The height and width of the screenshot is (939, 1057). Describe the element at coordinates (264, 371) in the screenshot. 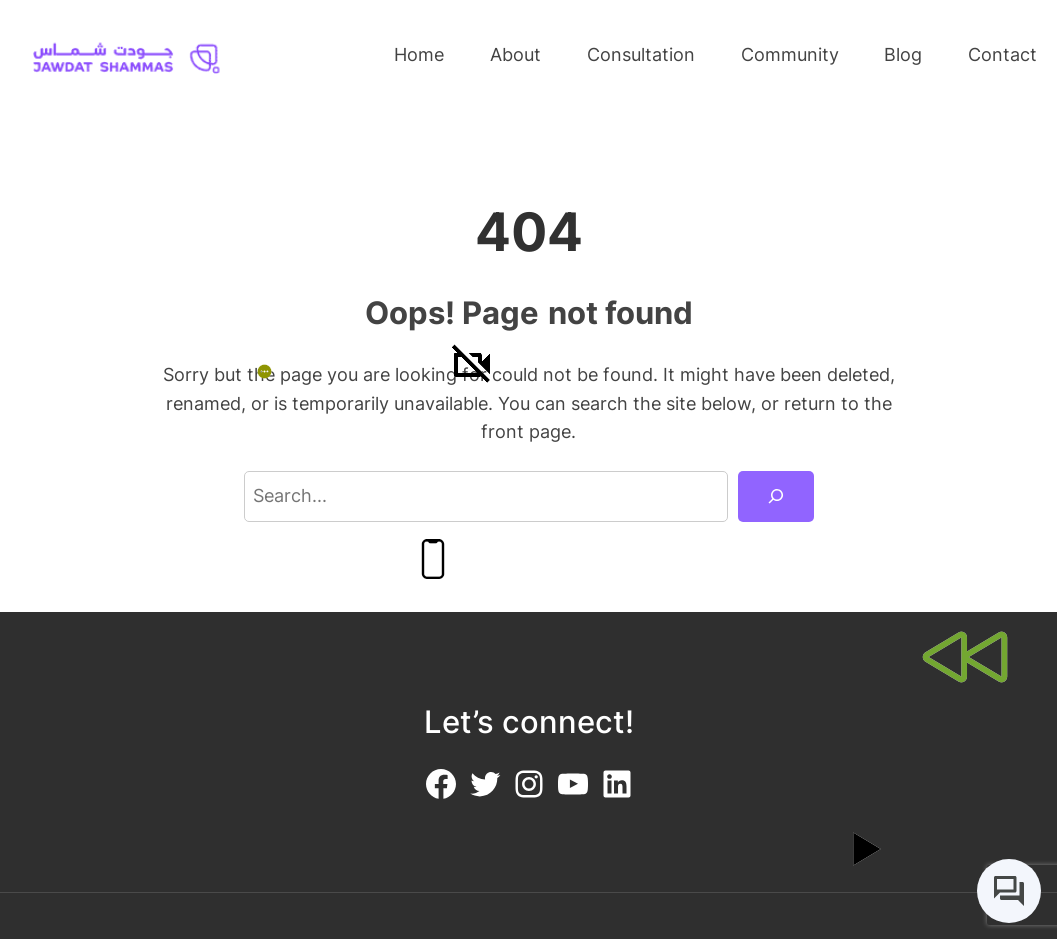

I see `access more options or actions` at that location.